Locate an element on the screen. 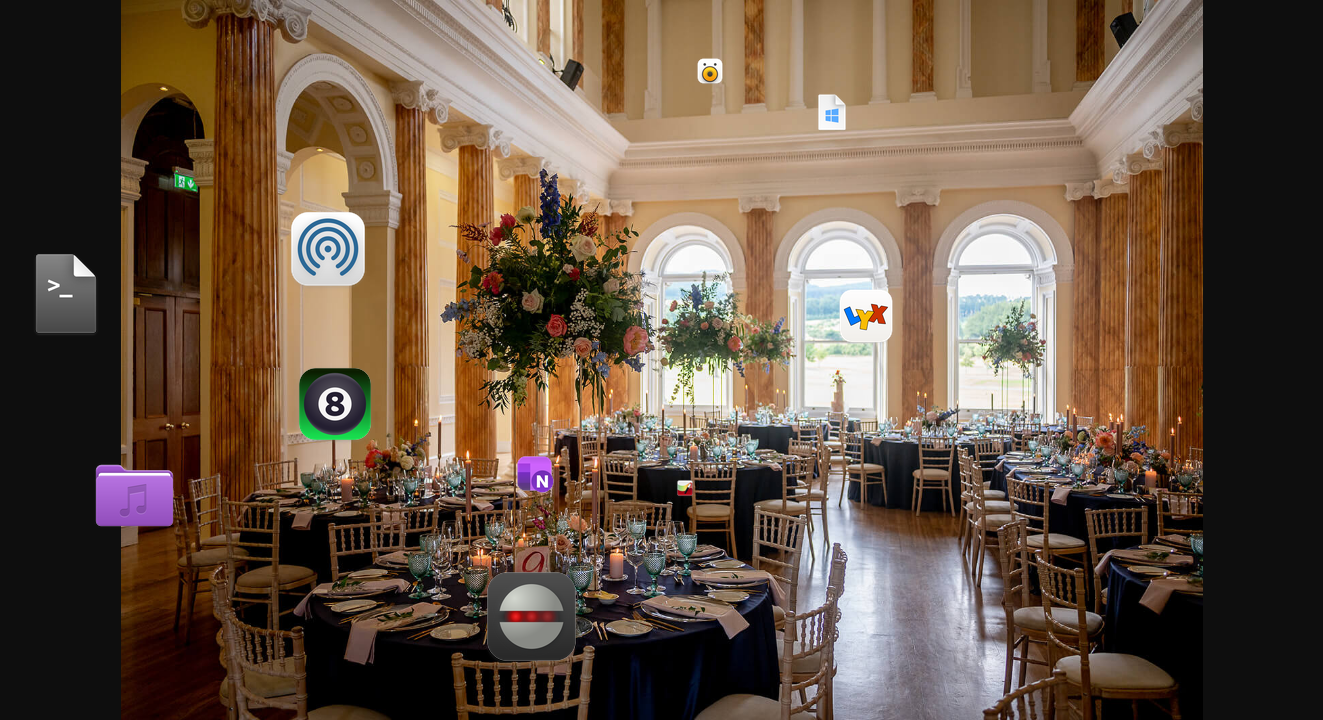  open clairvoyant magic 8-ball fortune telling app is located at coordinates (335, 404).